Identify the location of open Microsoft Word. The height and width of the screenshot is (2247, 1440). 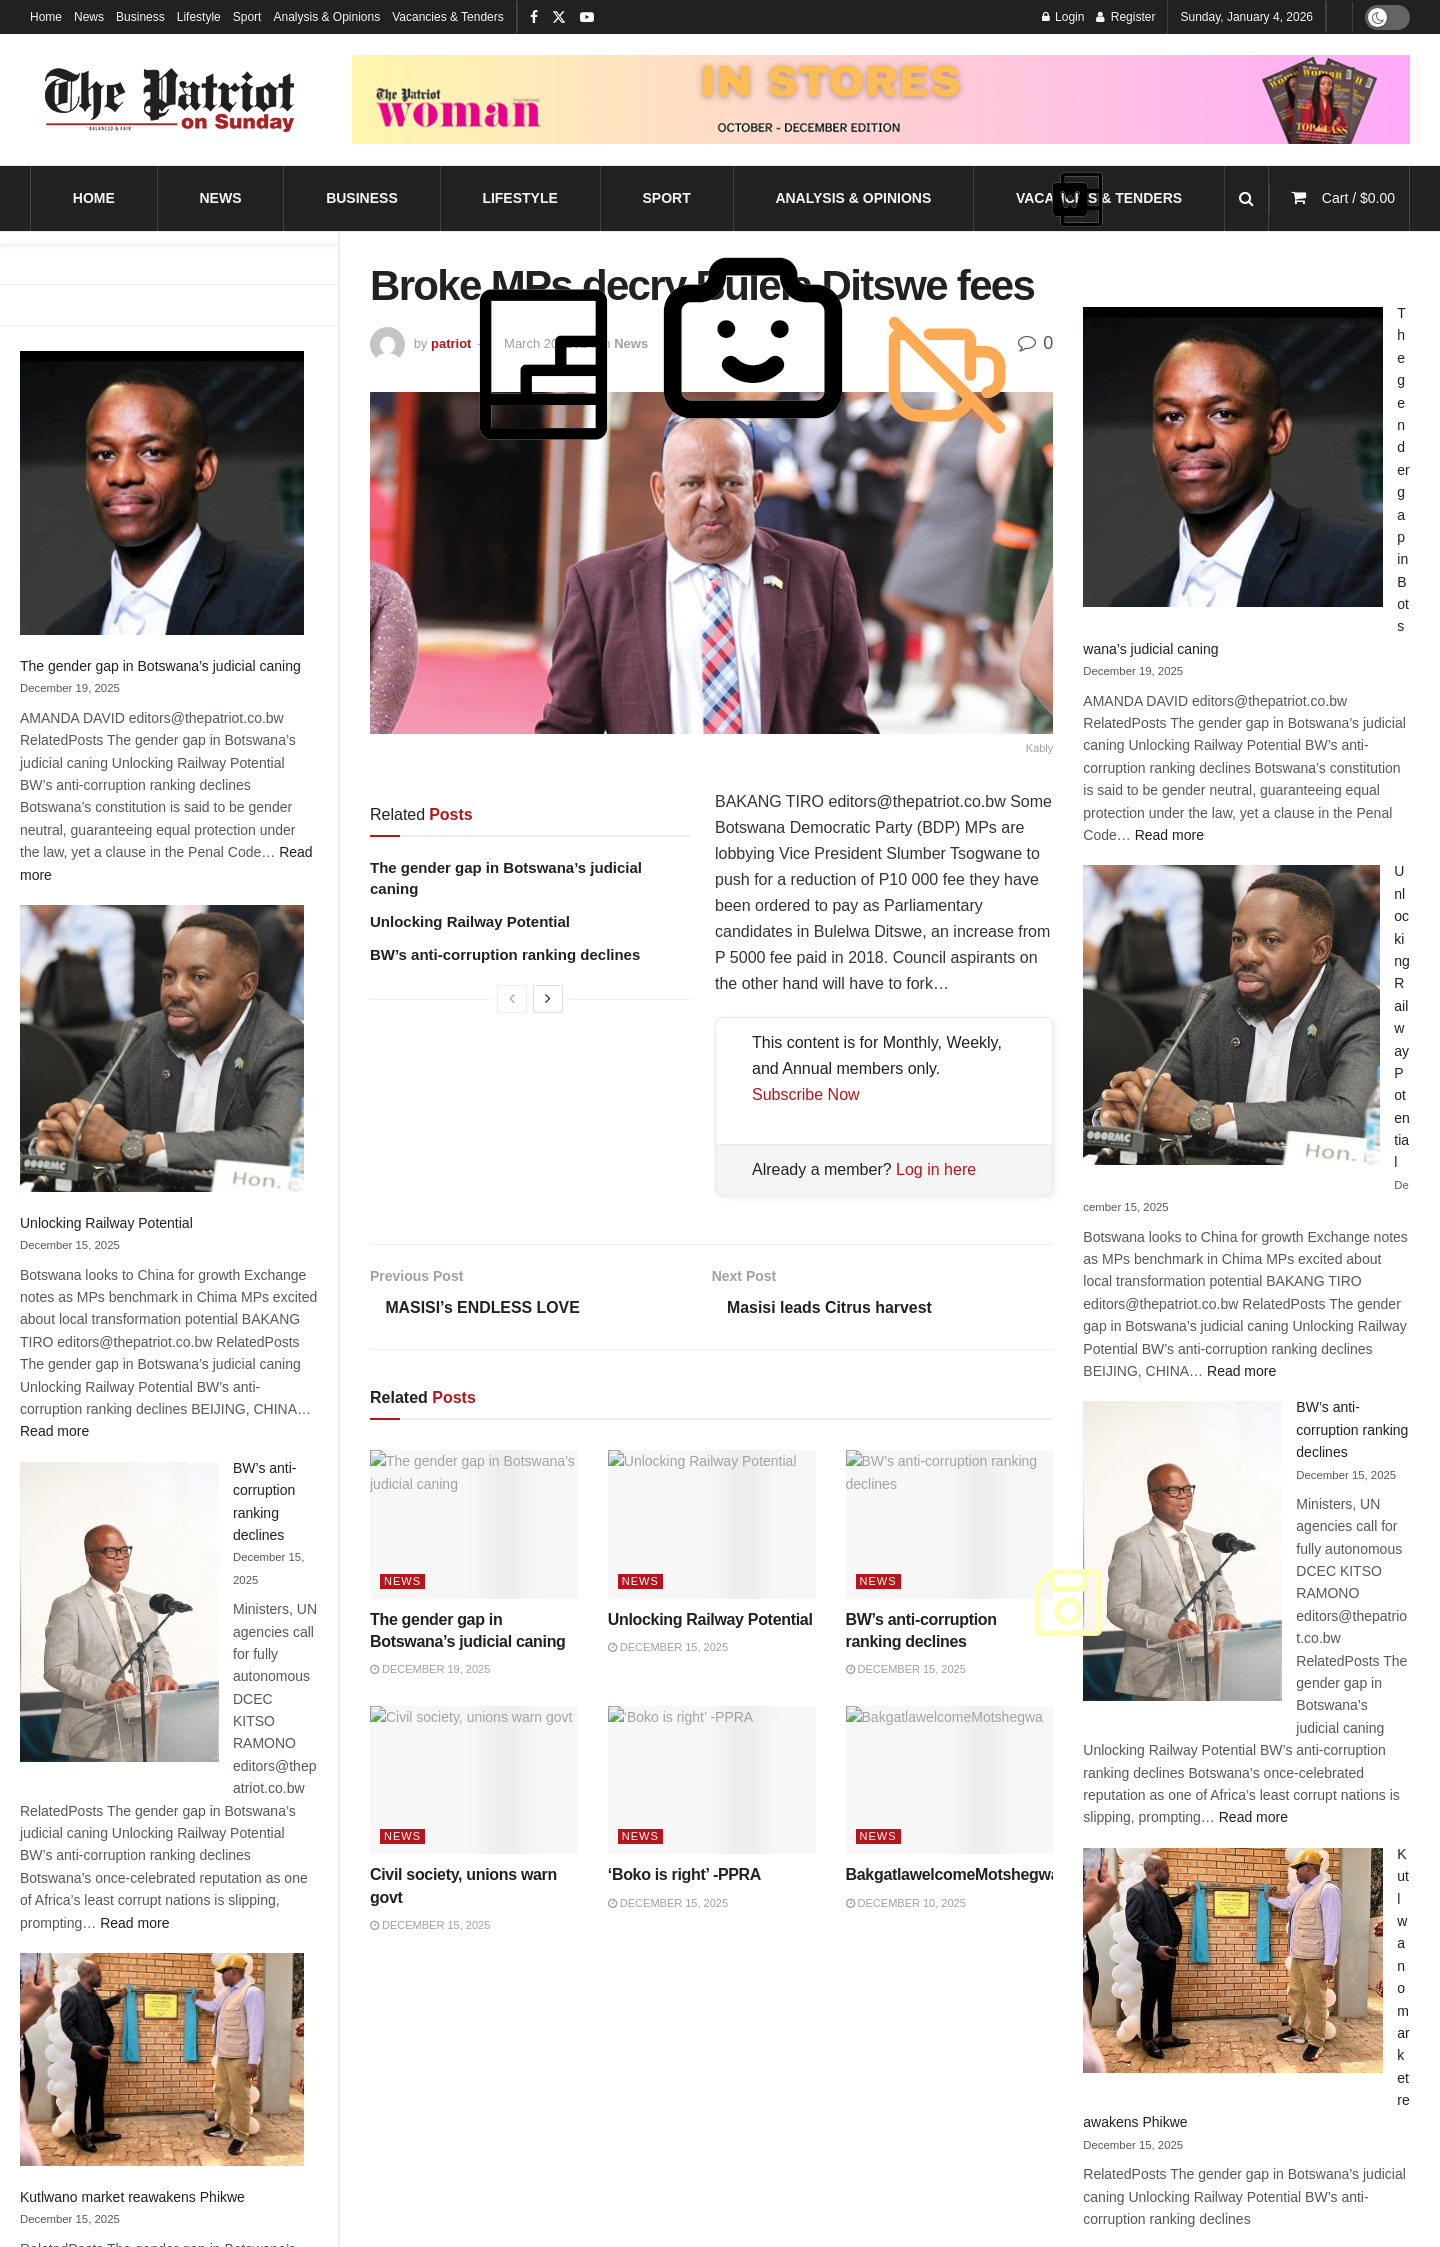
(1079, 199).